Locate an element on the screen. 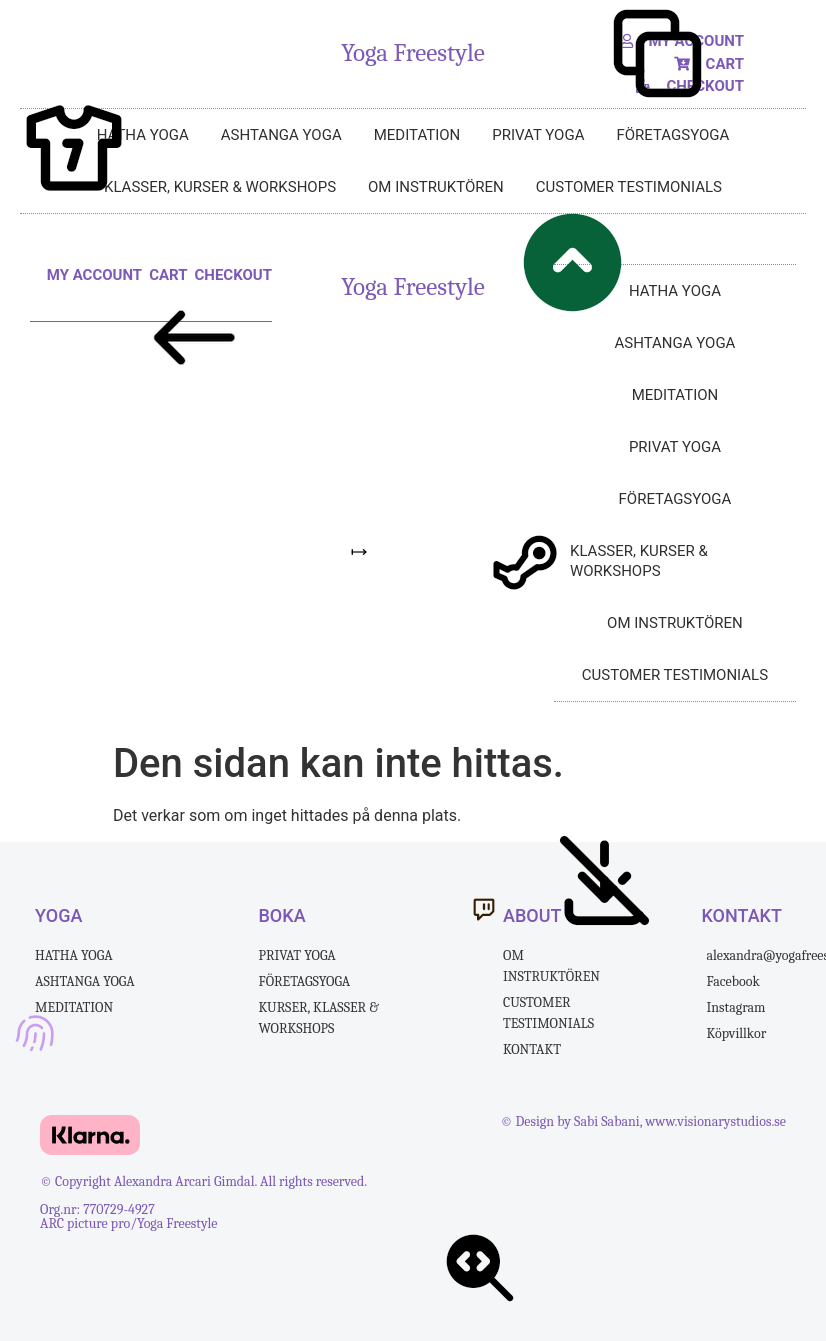 This screenshot has width=826, height=1341. move item to the end of a list is located at coordinates (359, 552).